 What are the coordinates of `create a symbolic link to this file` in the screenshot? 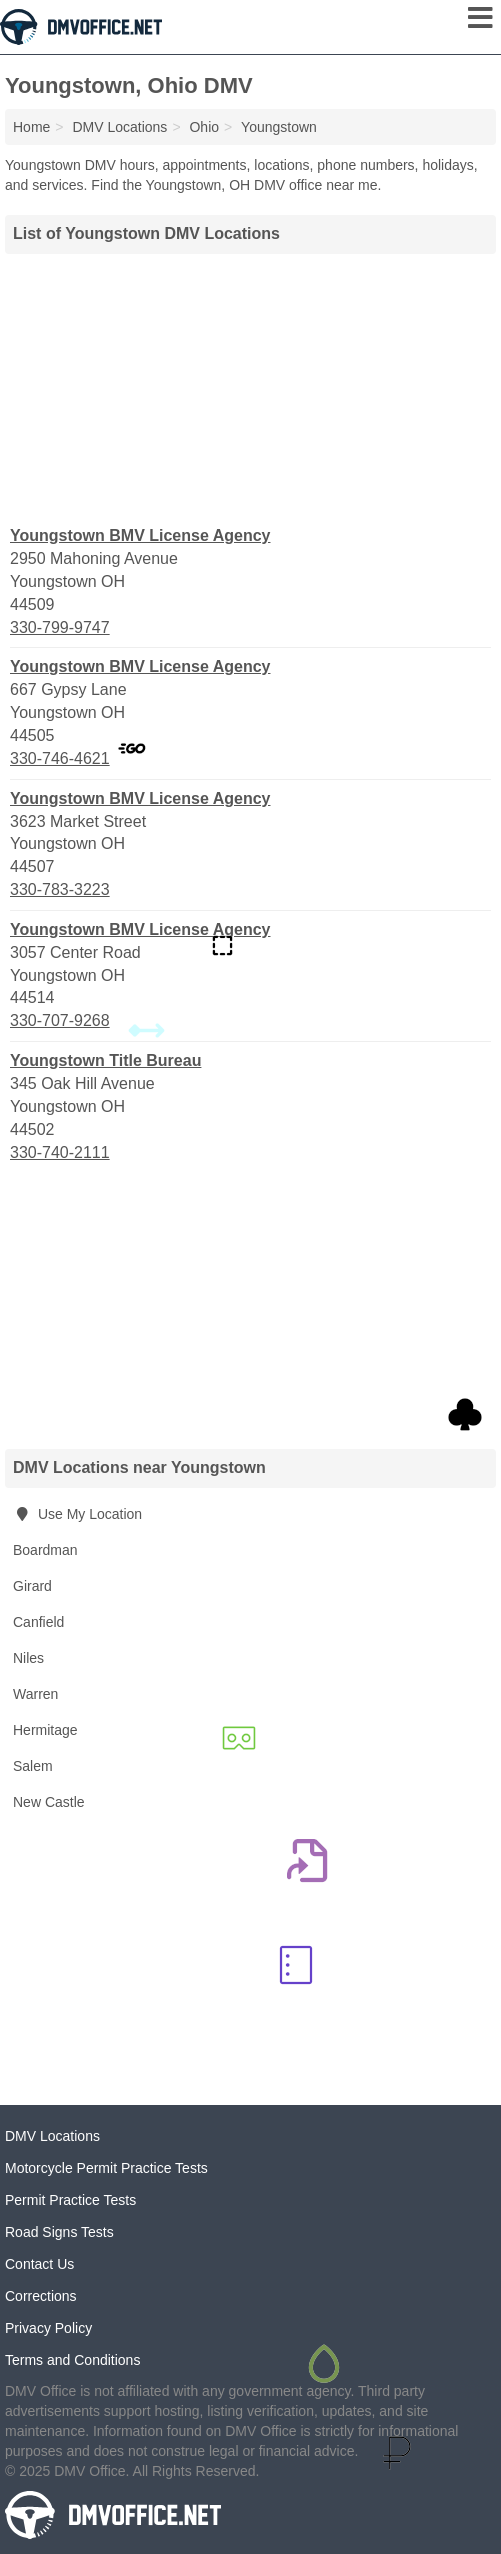 It's located at (310, 1862).